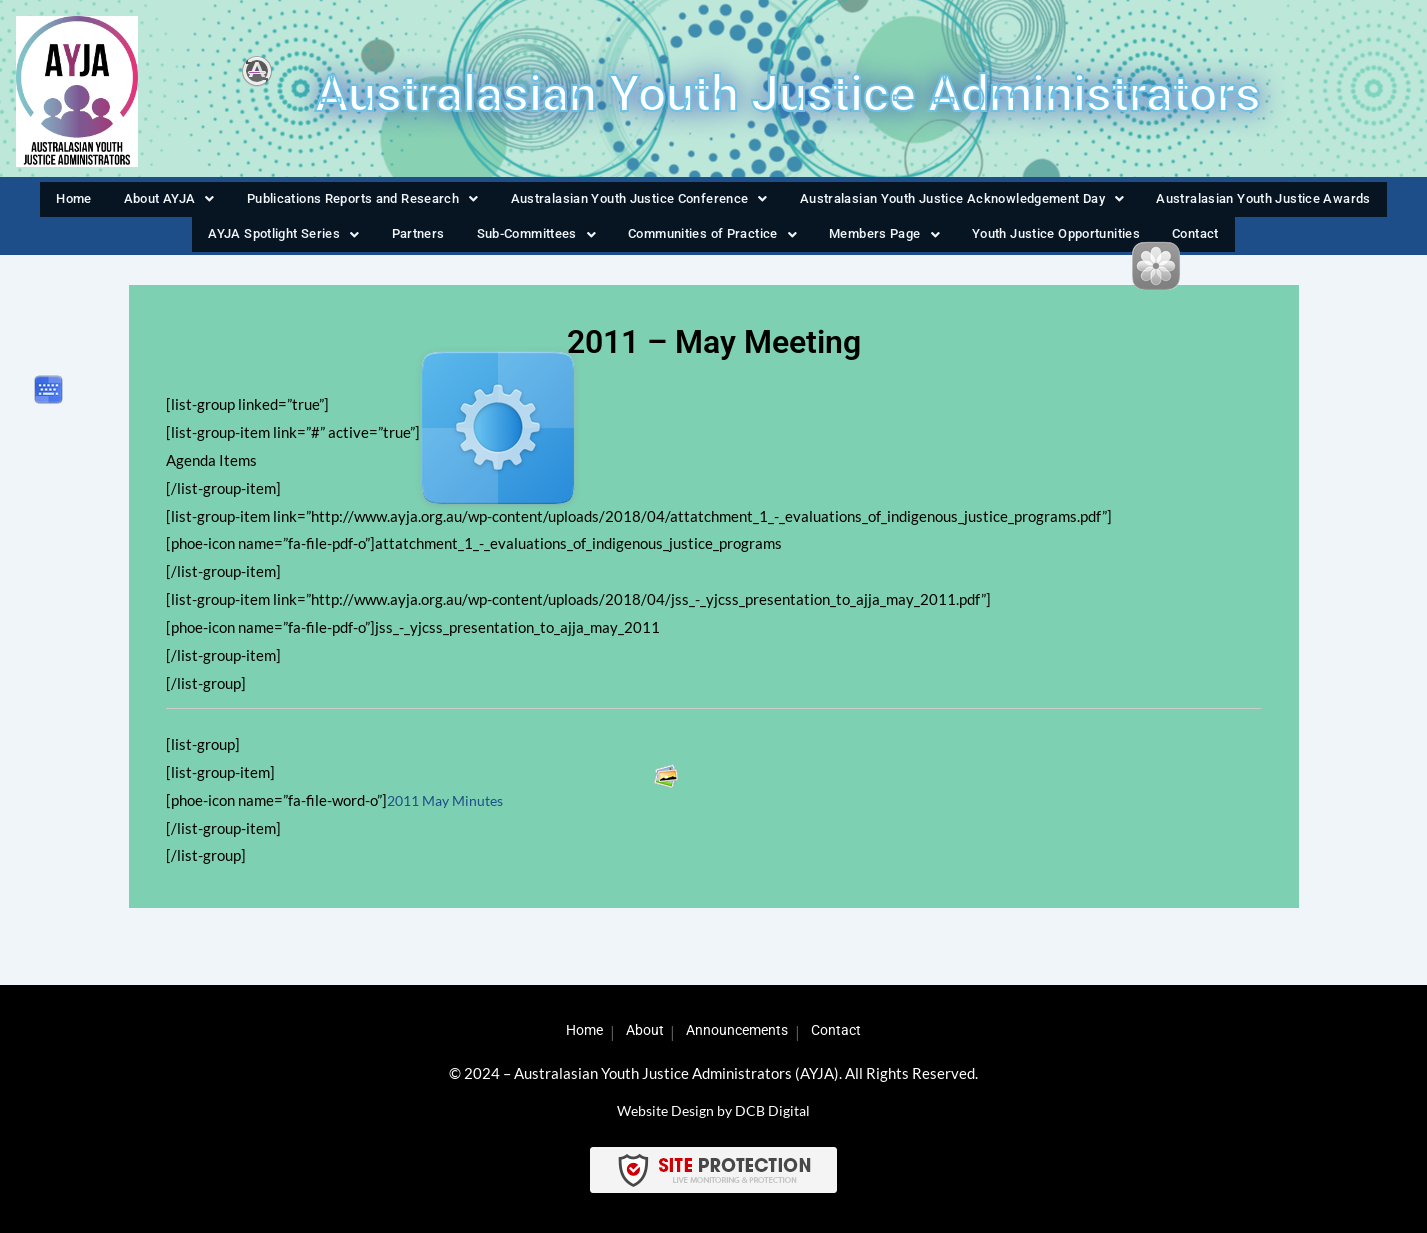 The width and height of the screenshot is (1427, 1233). Describe the element at coordinates (1156, 266) in the screenshot. I see `open the photos app` at that location.